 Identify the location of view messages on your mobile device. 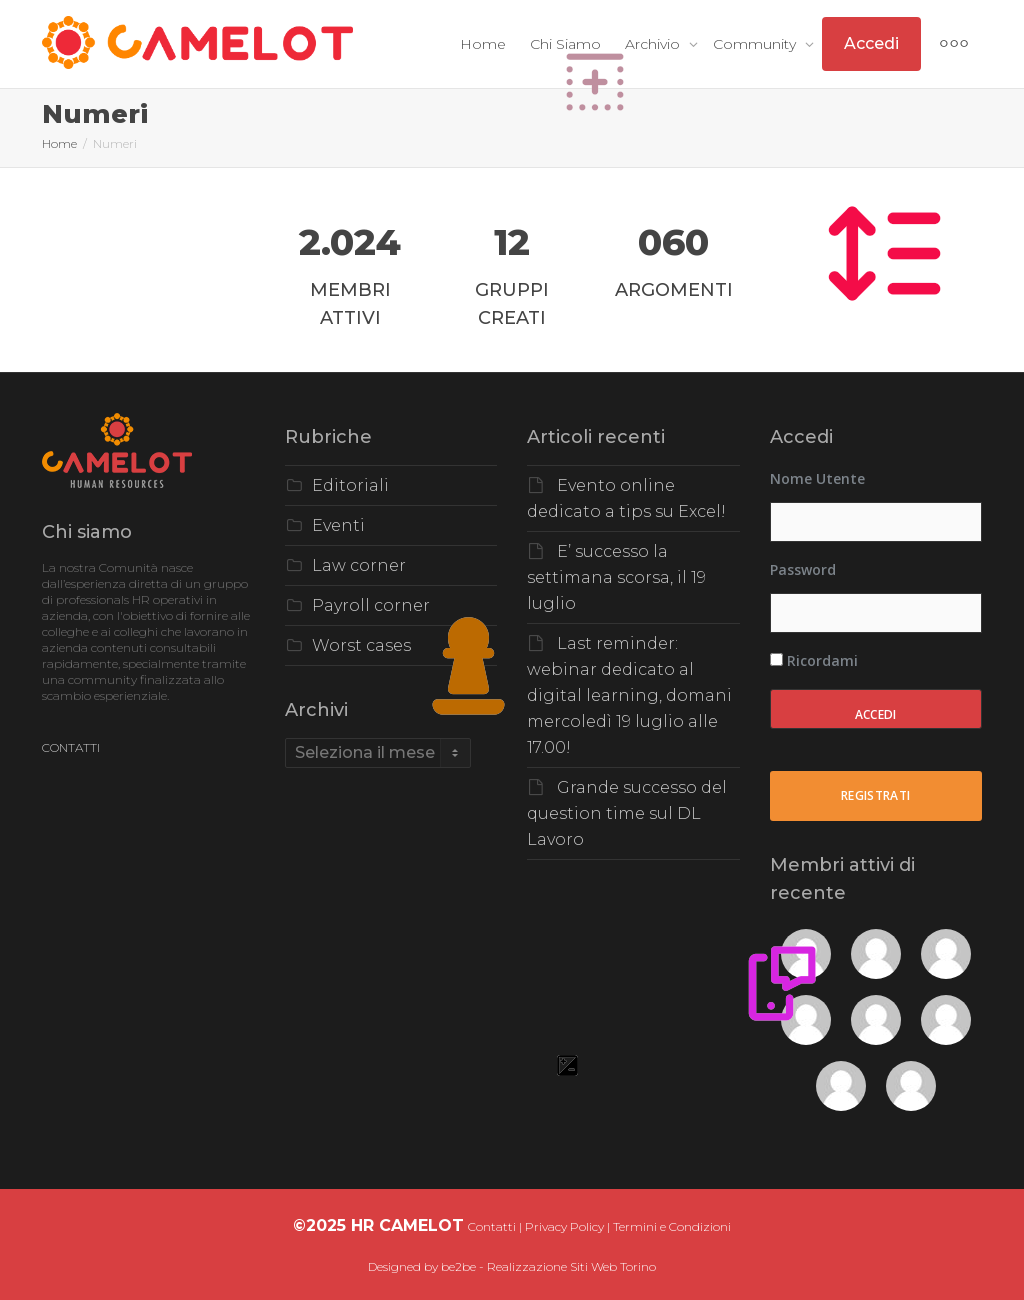
(778, 983).